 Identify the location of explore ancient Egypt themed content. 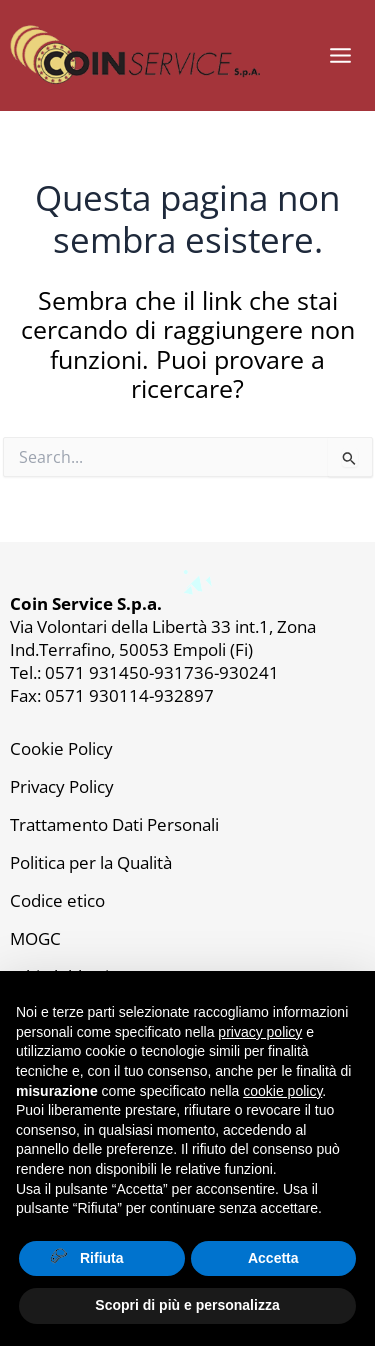
(198, 584).